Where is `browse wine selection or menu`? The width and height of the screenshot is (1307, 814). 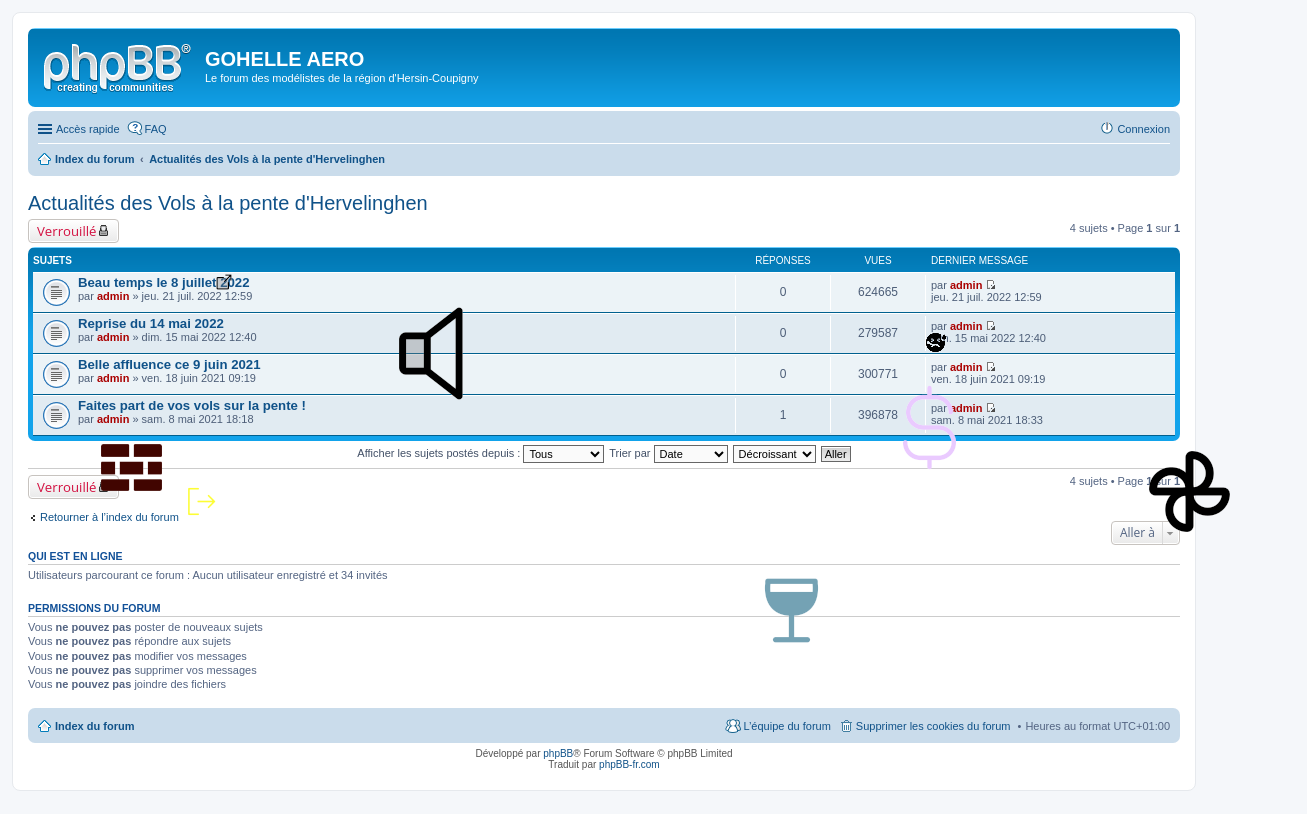
browse wine selection or menu is located at coordinates (791, 610).